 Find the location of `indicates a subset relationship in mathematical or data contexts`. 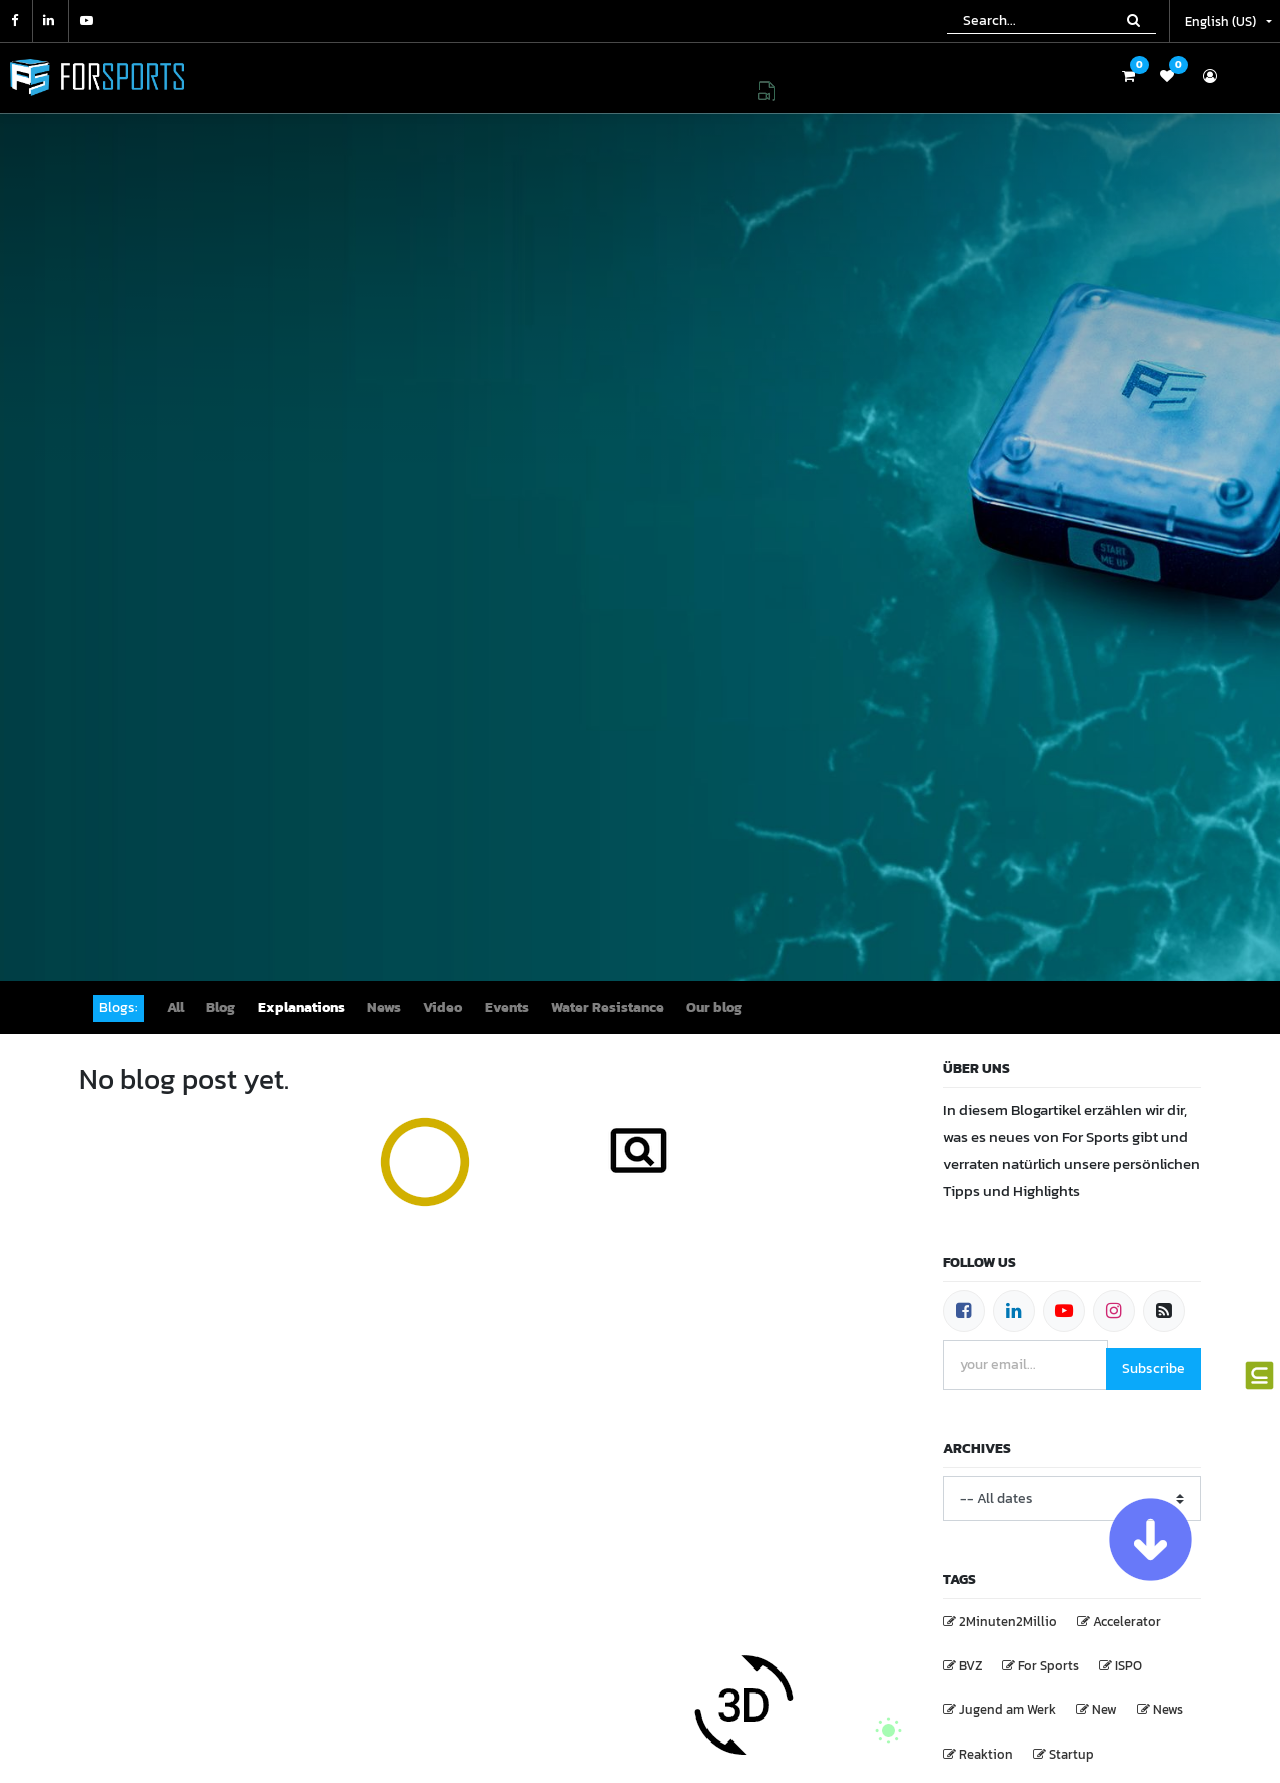

indicates a subset relationship in mathematical or data contexts is located at coordinates (1259, 1375).